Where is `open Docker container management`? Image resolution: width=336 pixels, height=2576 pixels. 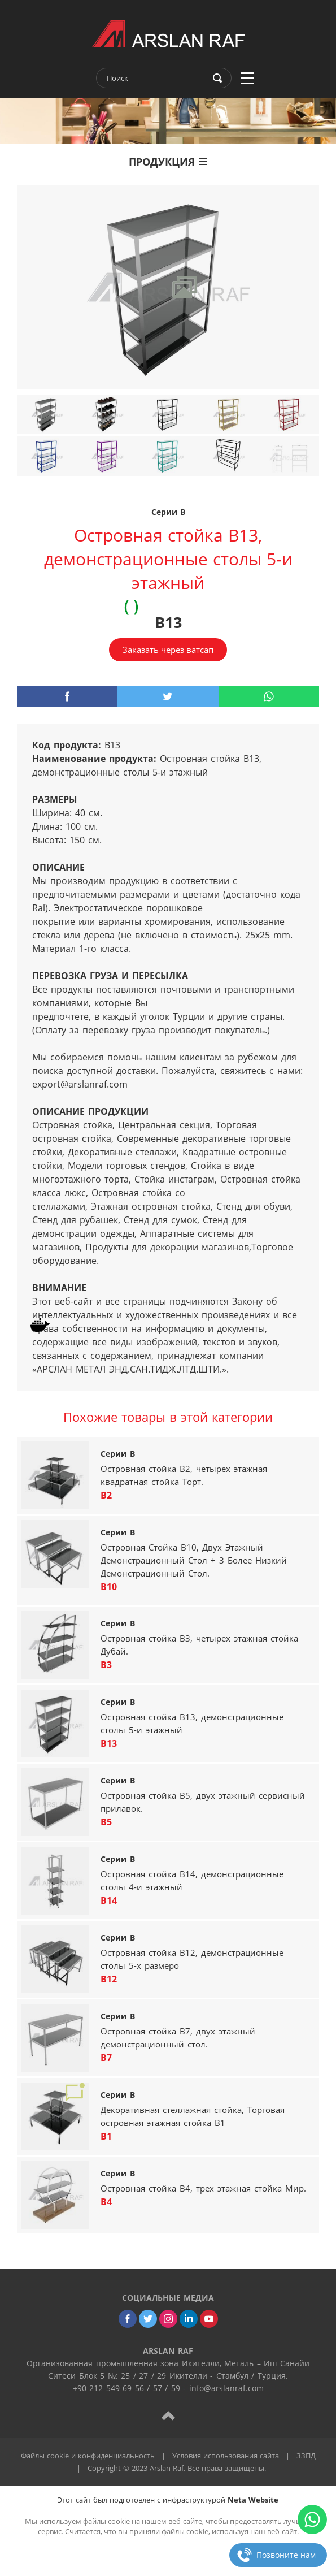
open Docker container management is located at coordinates (40, 1325).